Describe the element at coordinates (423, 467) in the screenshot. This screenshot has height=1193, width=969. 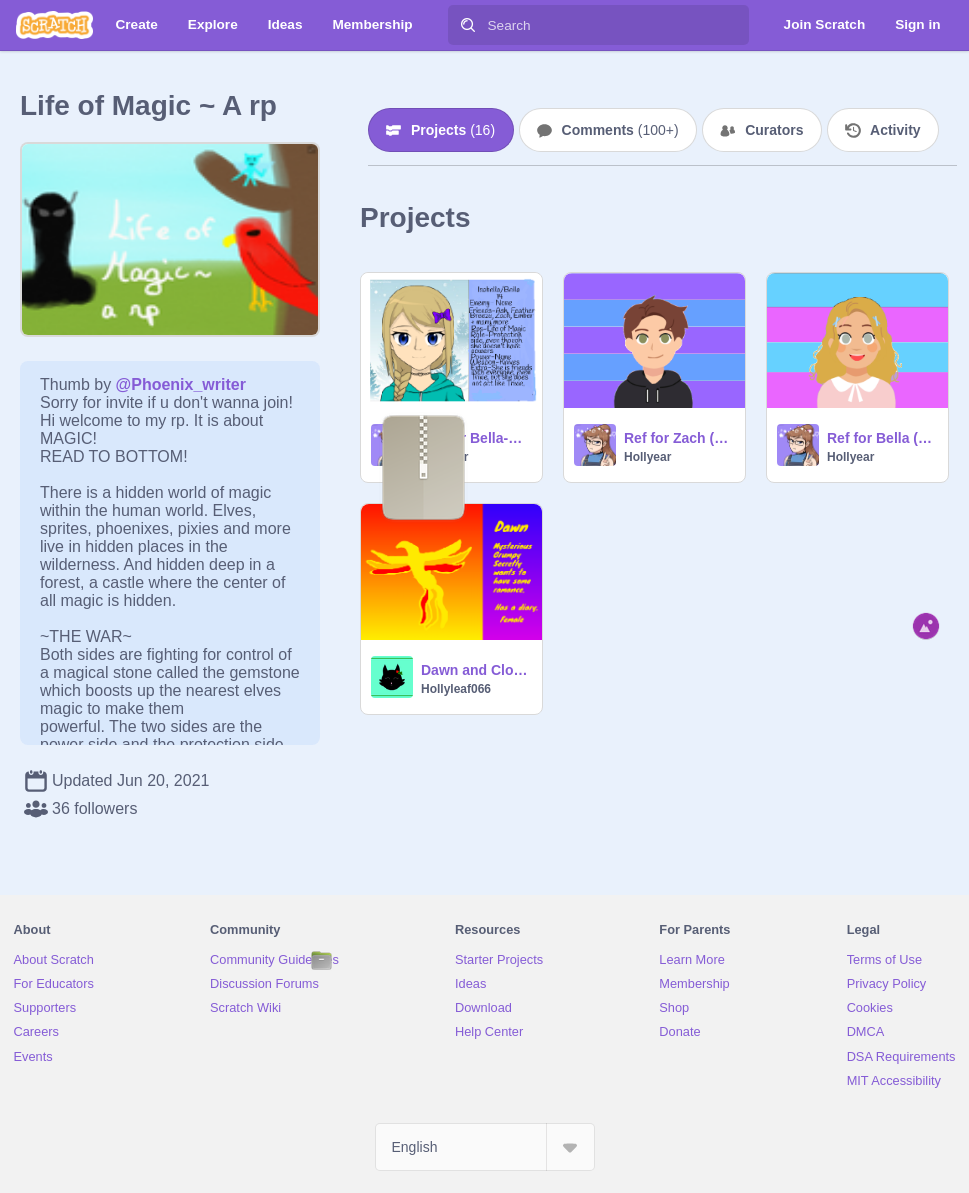
I see `open engrampa archive manager` at that location.